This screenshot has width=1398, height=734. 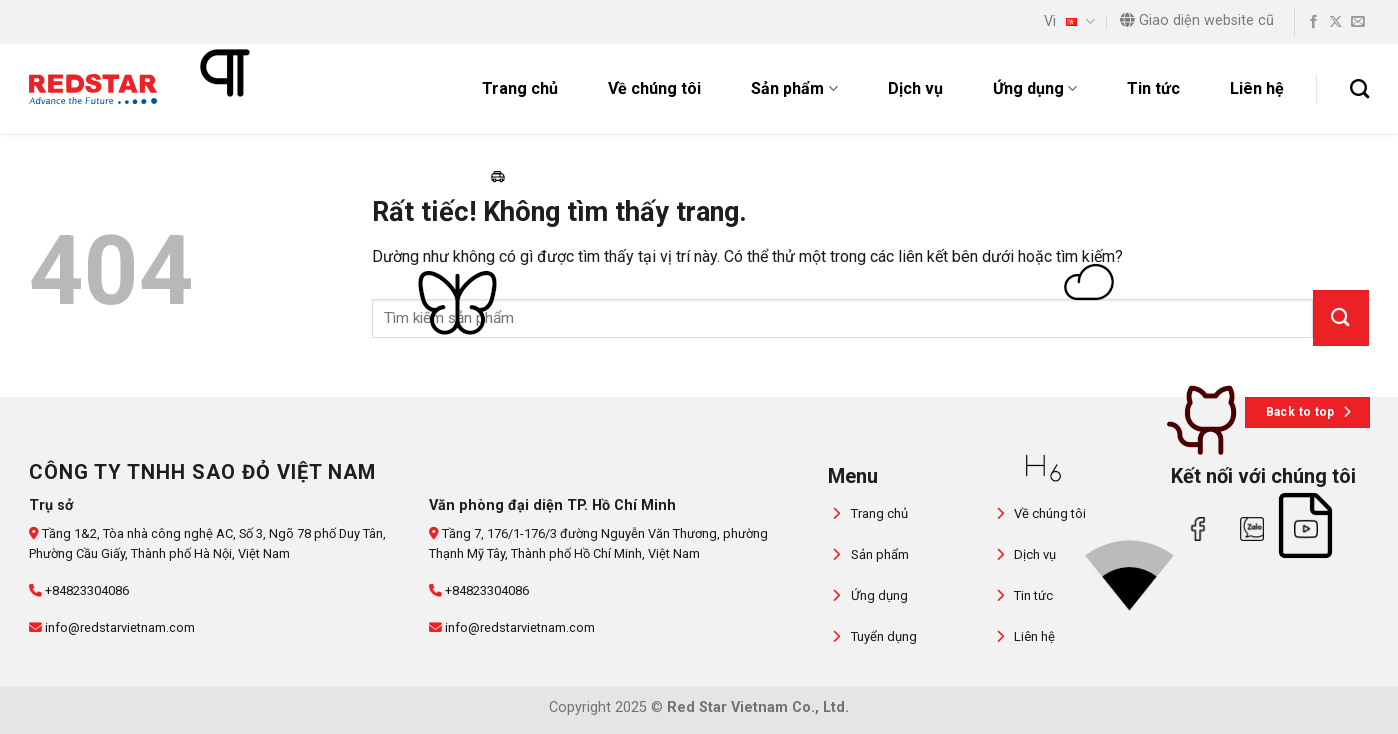 I want to click on format text as heading level 6, so click(x=1041, y=467).